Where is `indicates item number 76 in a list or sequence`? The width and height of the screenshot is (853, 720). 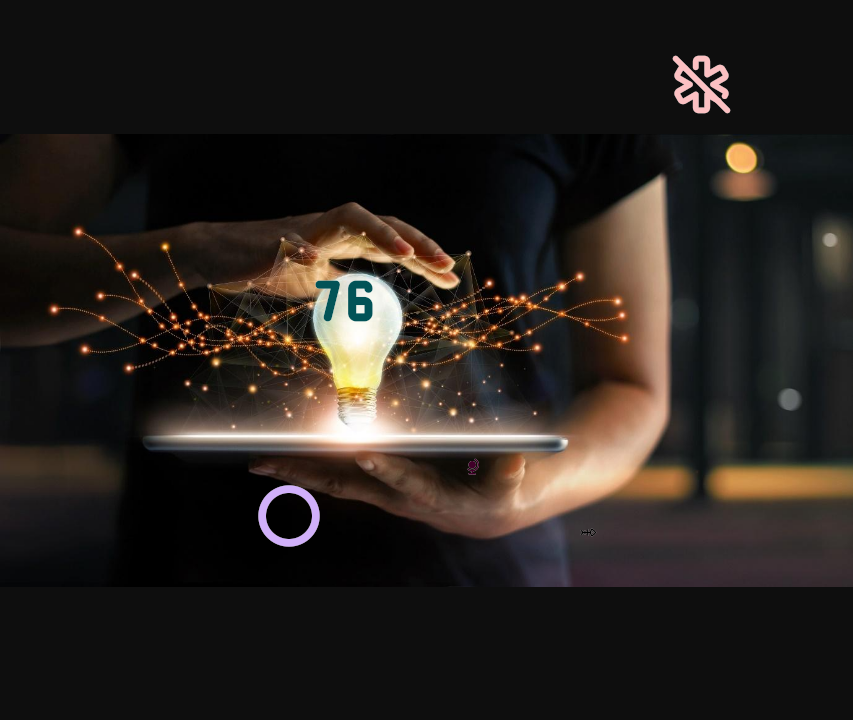
indicates item number 76 in a list or sequence is located at coordinates (344, 301).